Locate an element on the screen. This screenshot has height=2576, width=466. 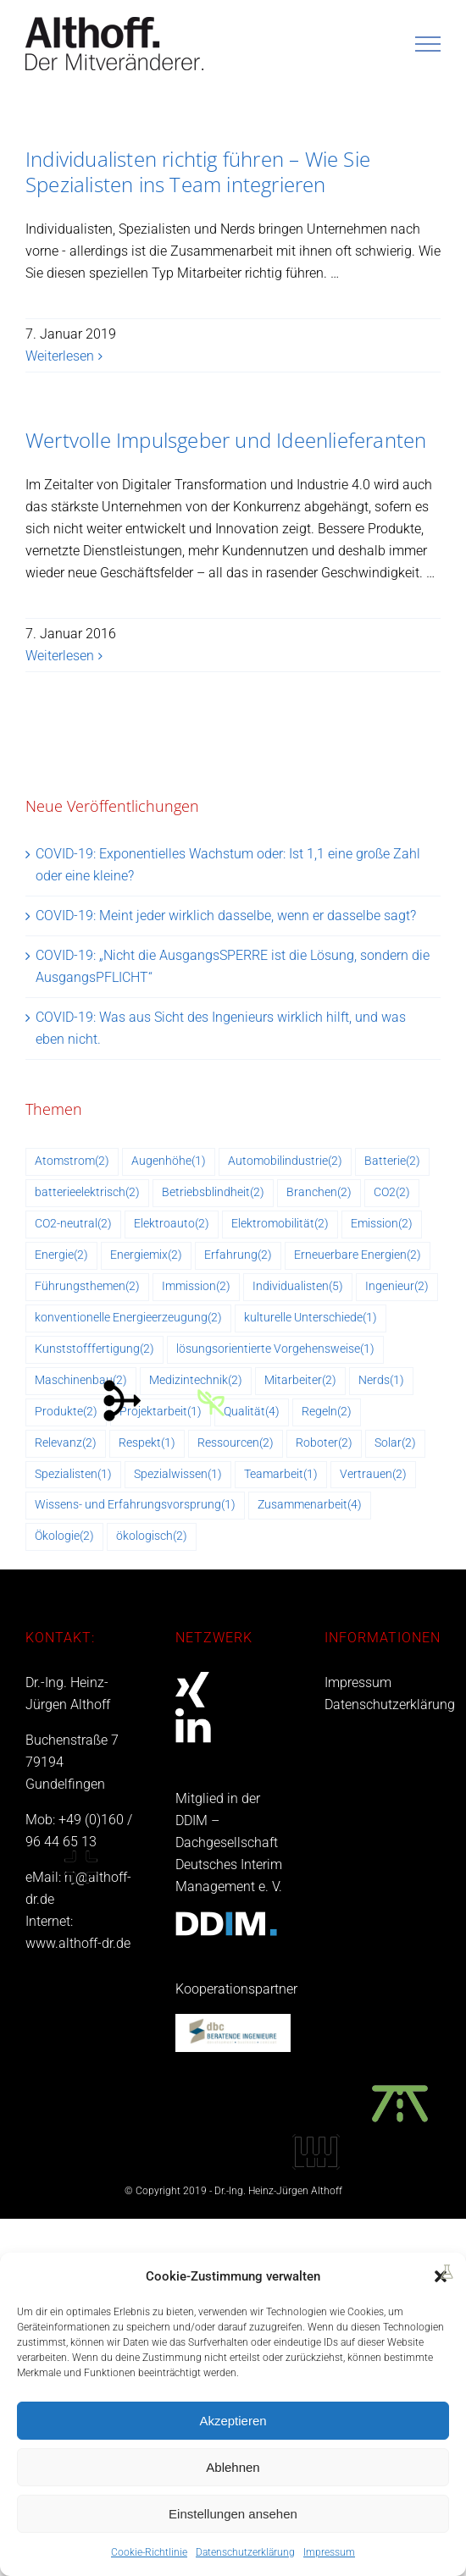
open piano or keyboard instrument tool is located at coordinates (316, 2152).